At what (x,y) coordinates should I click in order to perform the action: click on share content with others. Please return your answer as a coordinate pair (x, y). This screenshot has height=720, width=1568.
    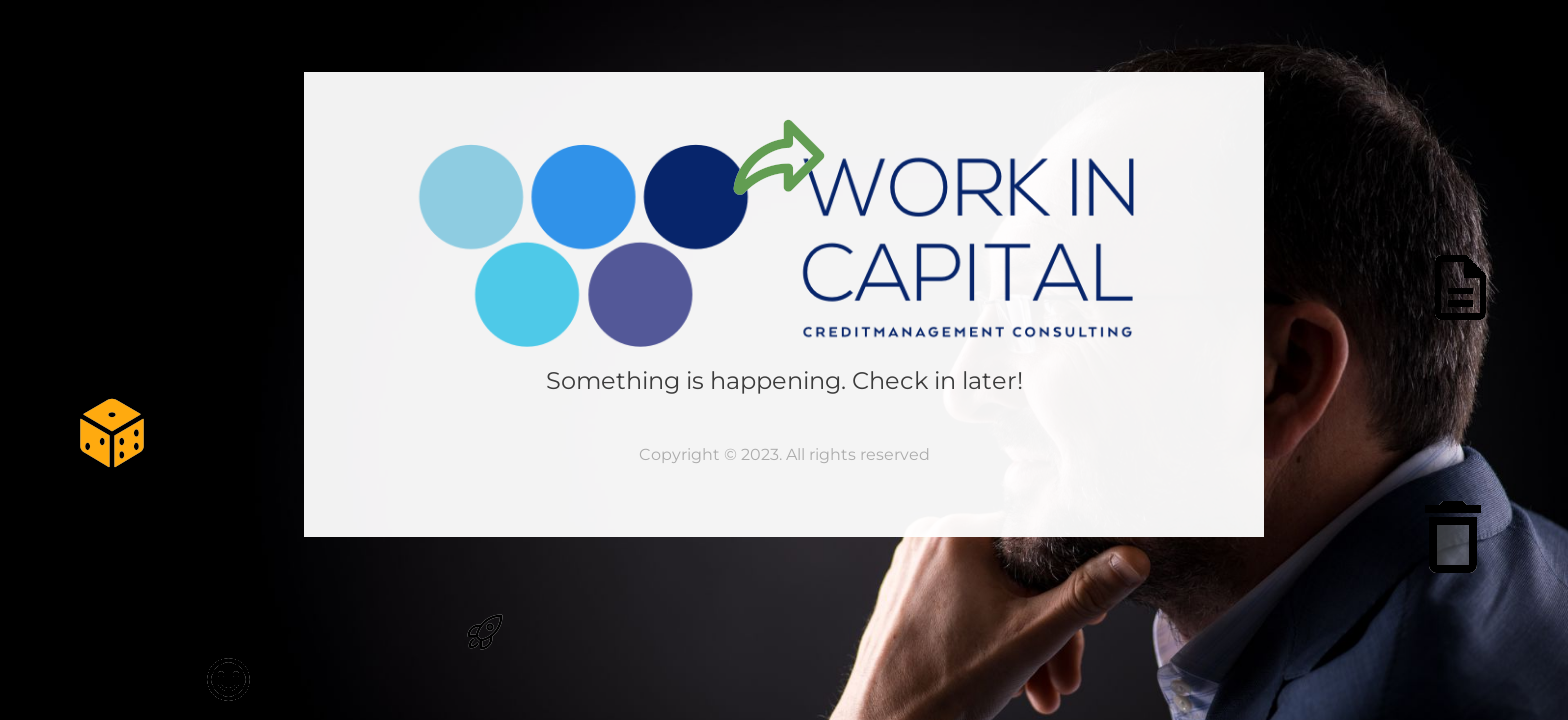
    Looking at the image, I should click on (779, 162).